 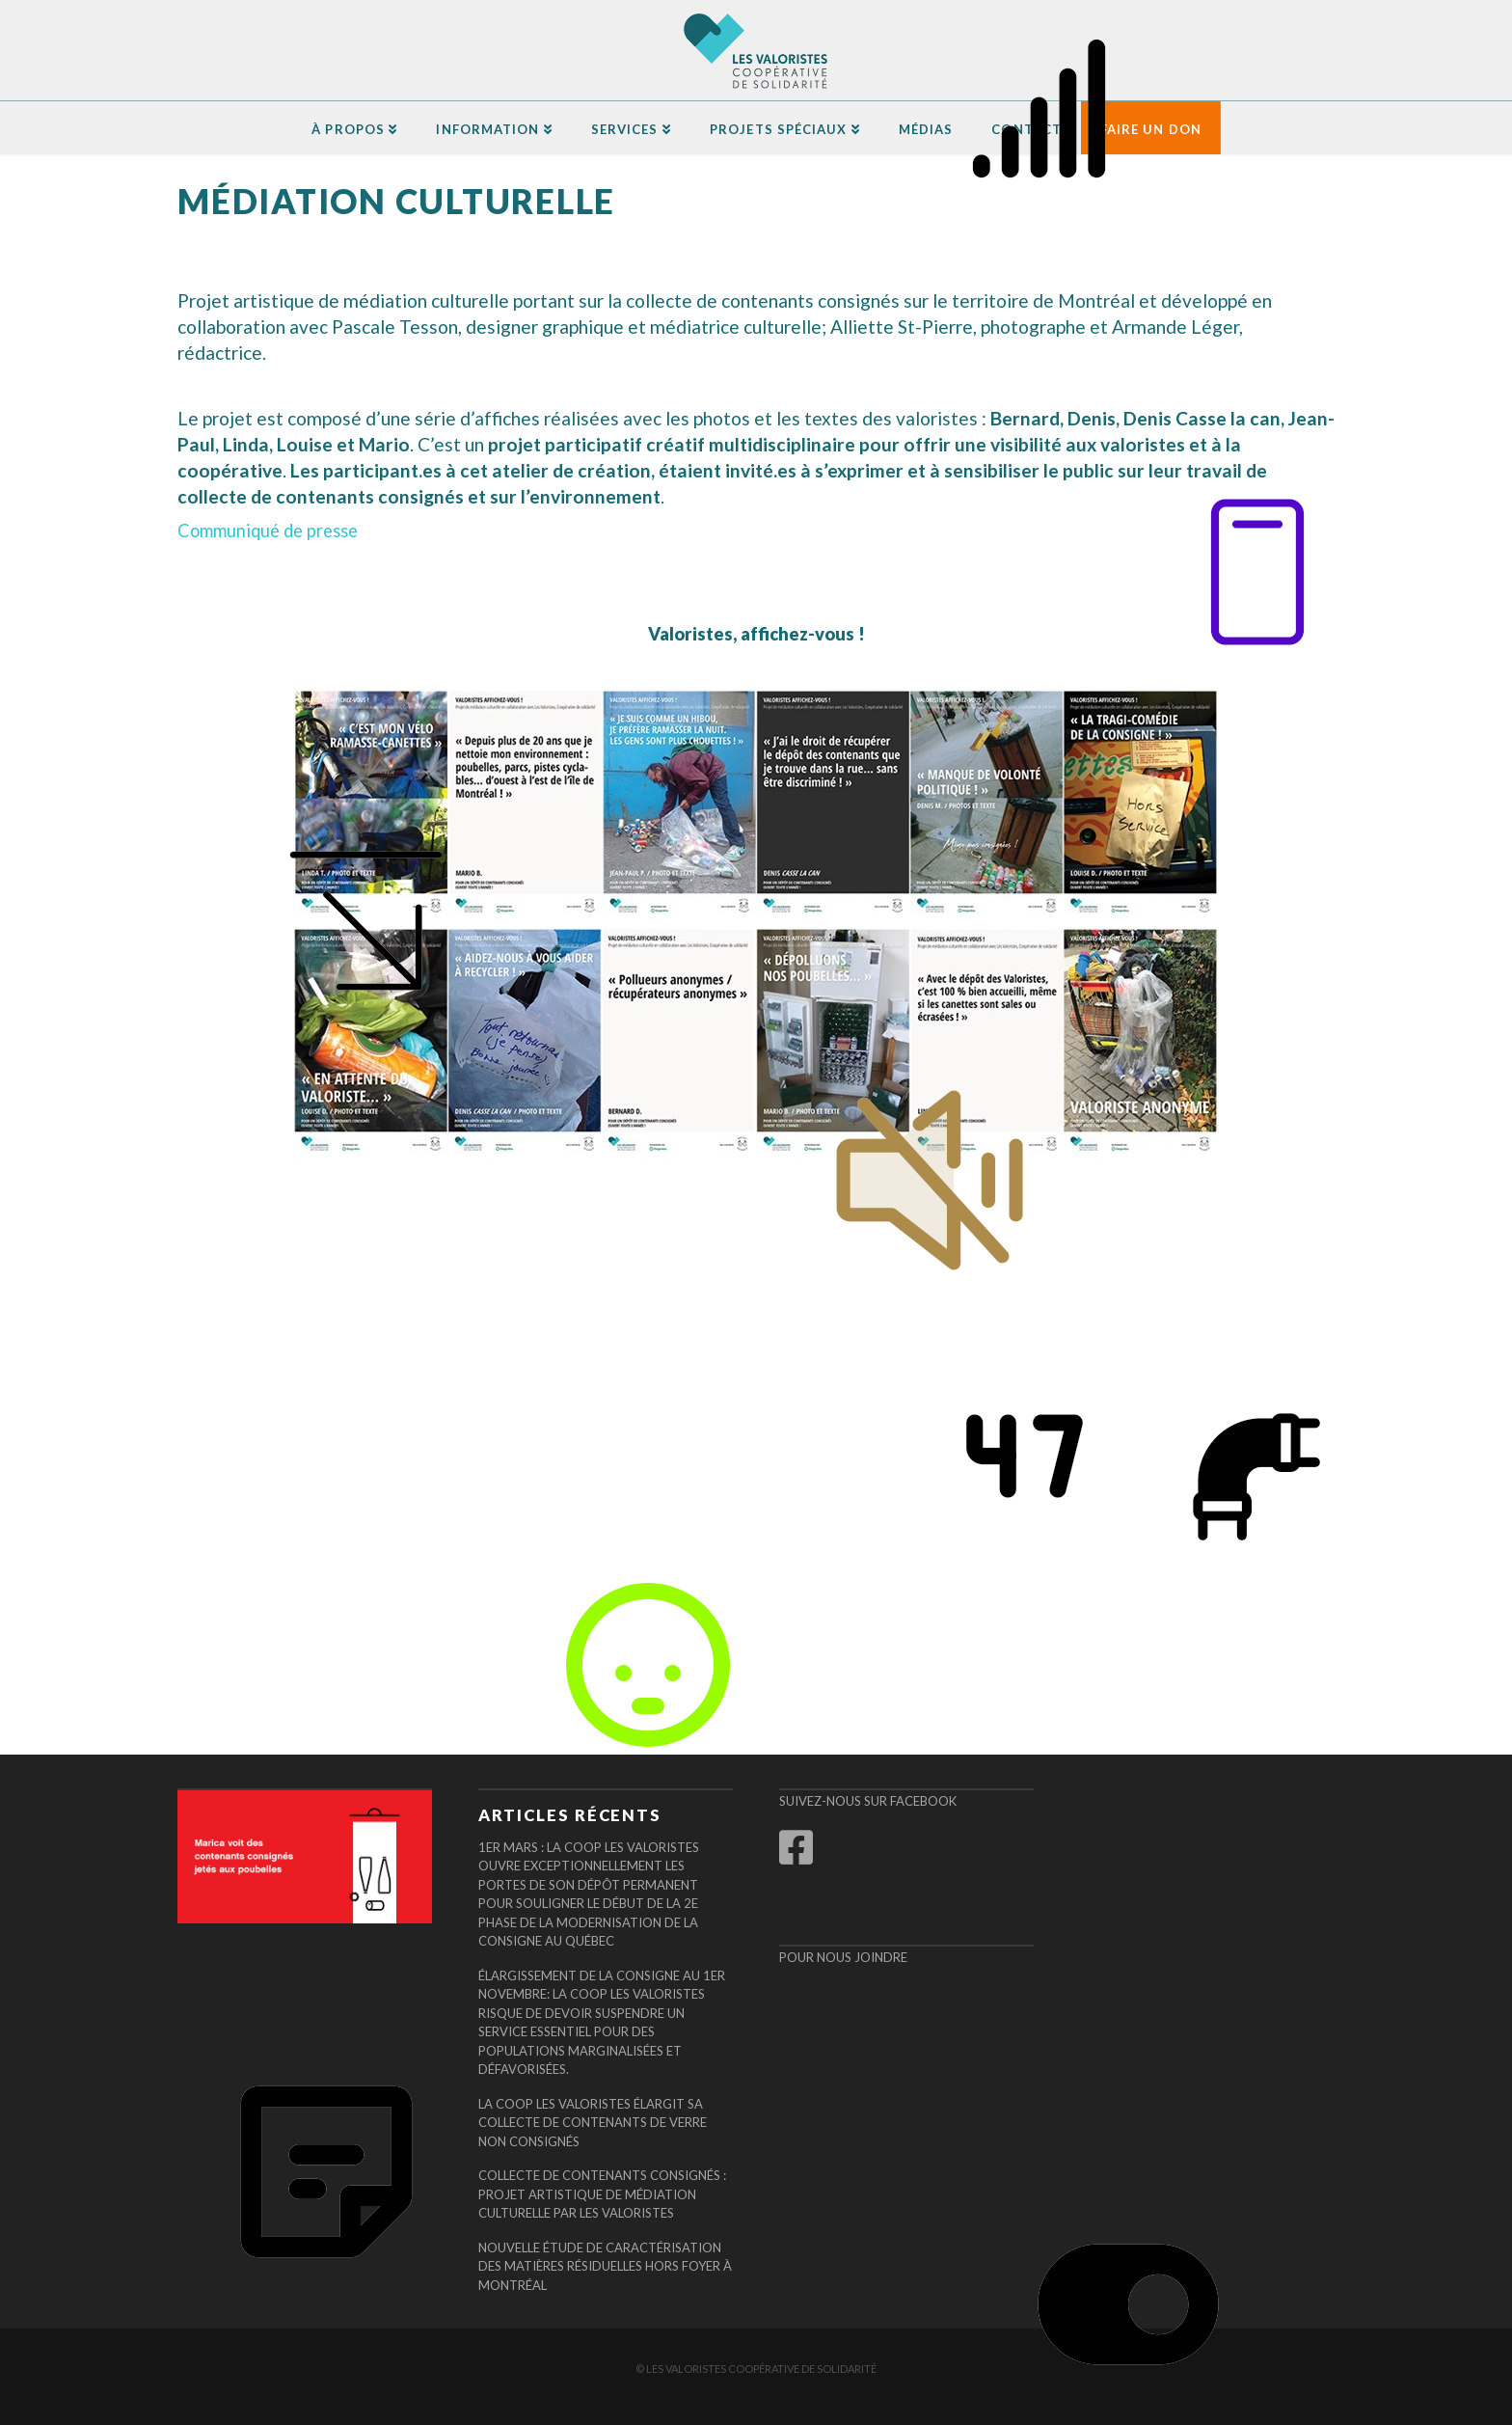 What do you see at coordinates (1252, 1472) in the screenshot?
I see `plumbing or pipe connection settings` at bounding box center [1252, 1472].